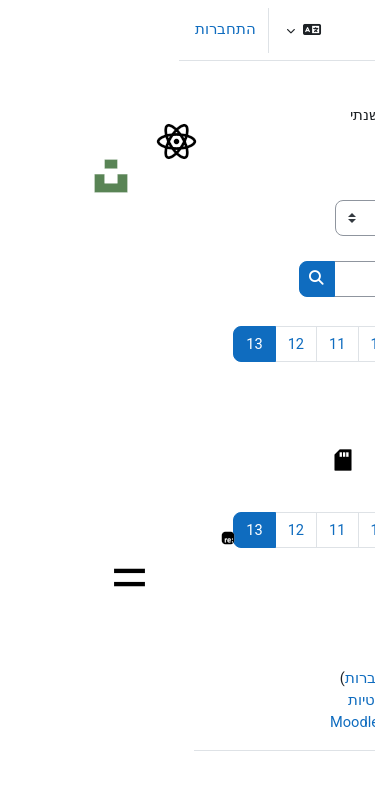 This screenshot has height=805, width=375. What do you see at coordinates (228, 538) in the screenshot?
I see `replyd app logo` at bounding box center [228, 538].